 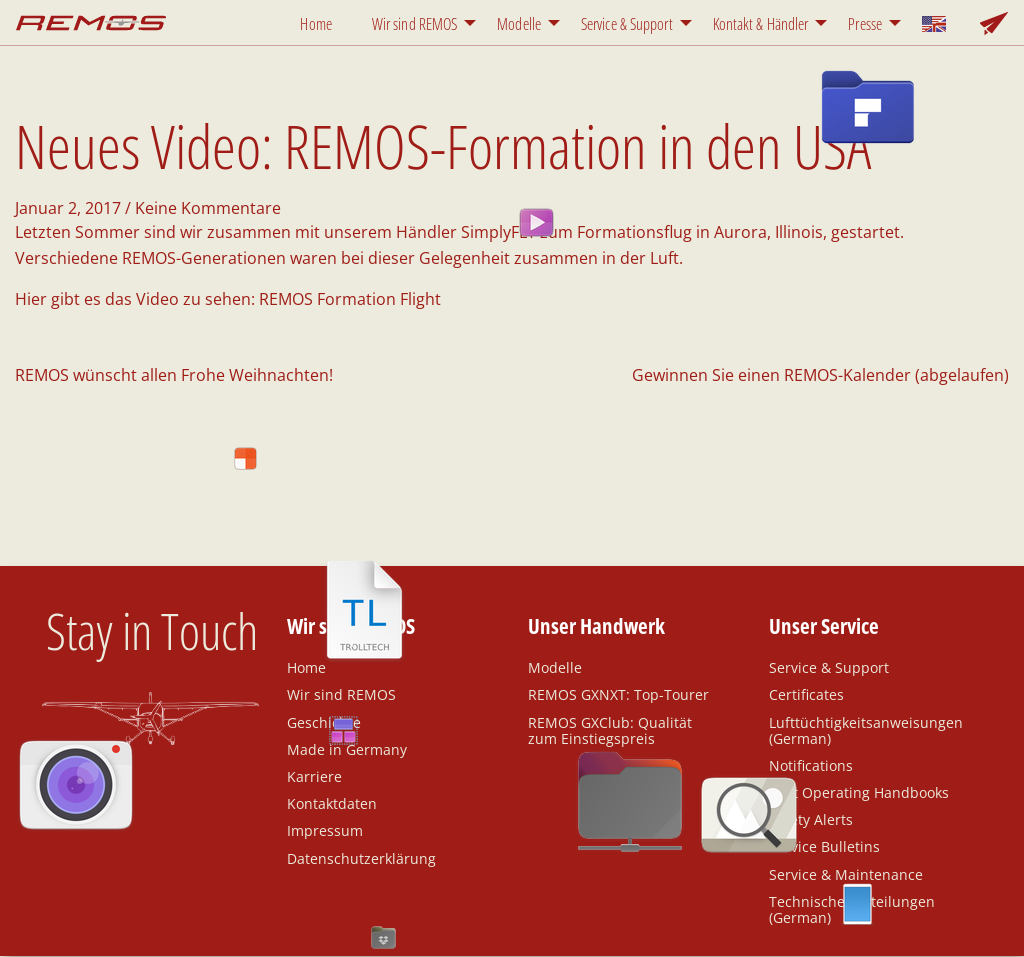 What do you see at coordinates (630, 800) in the screenshot?
I see `access files stored on a remote server or network` at bounding box center [630, 800].